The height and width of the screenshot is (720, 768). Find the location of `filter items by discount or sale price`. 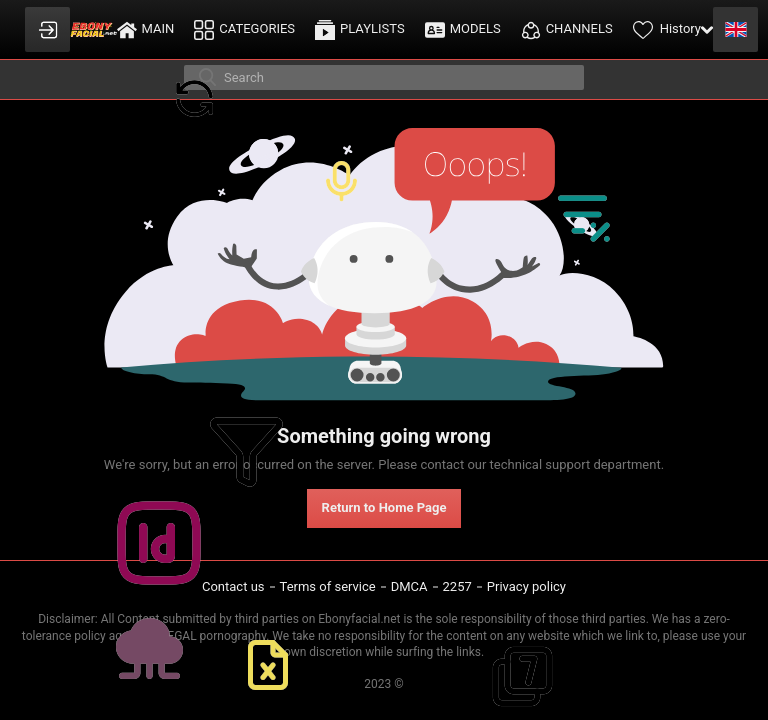

filter items by discount or sale price is located at coordinates (582, 214).